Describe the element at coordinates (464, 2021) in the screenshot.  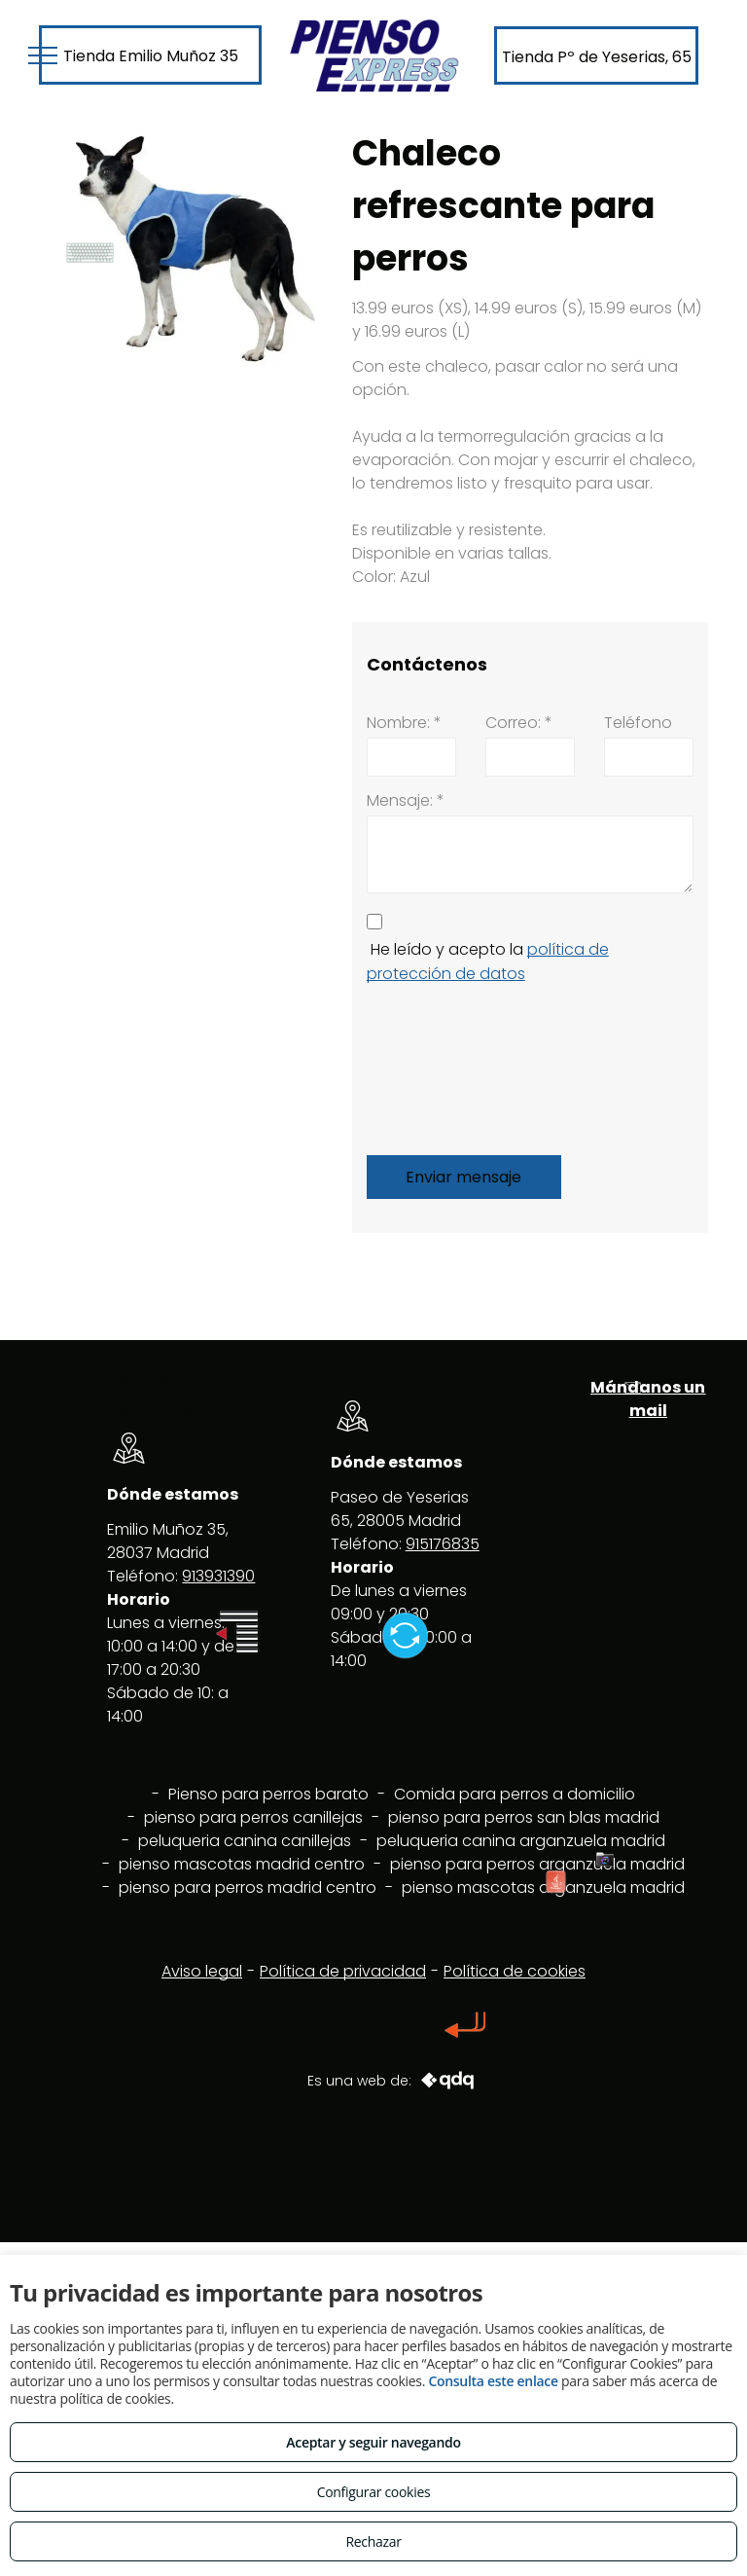
I see `reply all to an email message` at that location.